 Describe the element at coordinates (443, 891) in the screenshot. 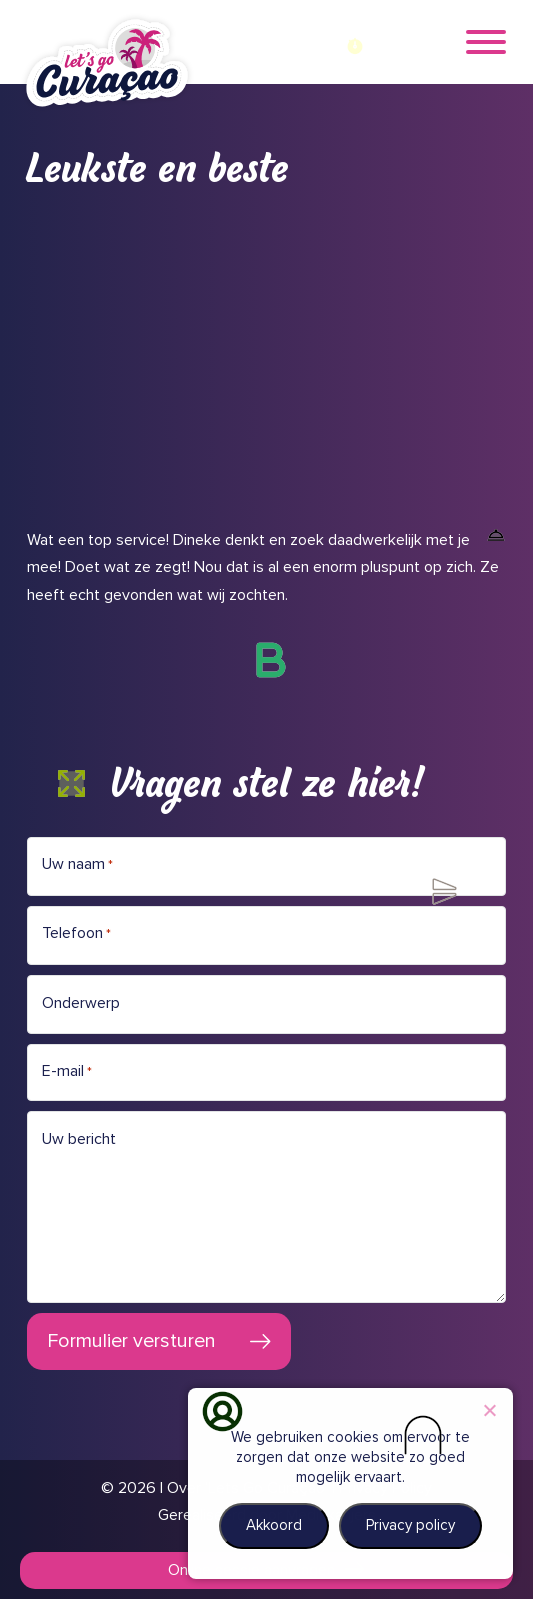

I see `flip image vertically` at that location.